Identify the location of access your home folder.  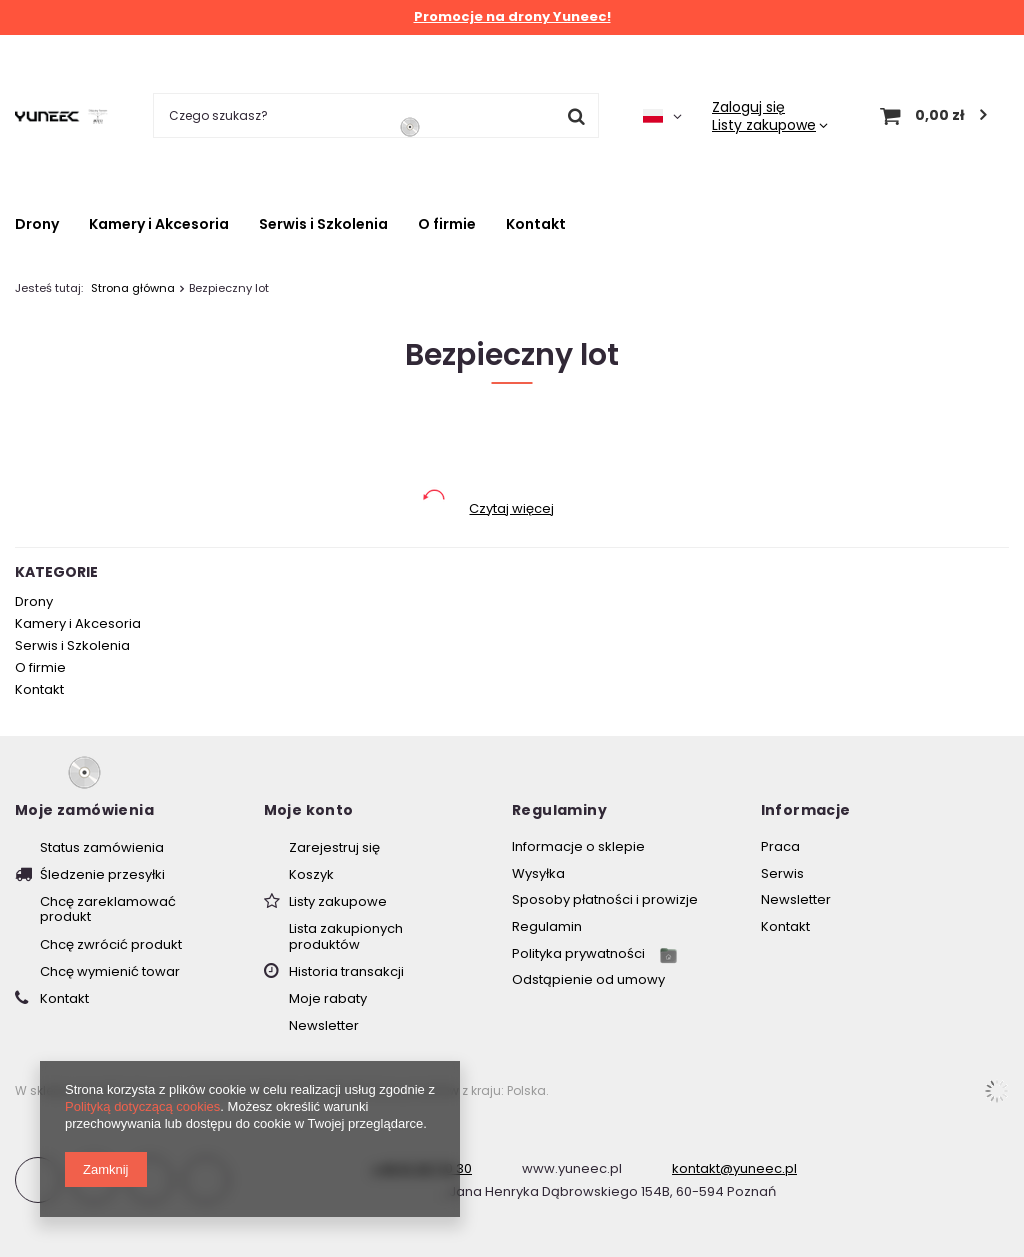
(668, 955).